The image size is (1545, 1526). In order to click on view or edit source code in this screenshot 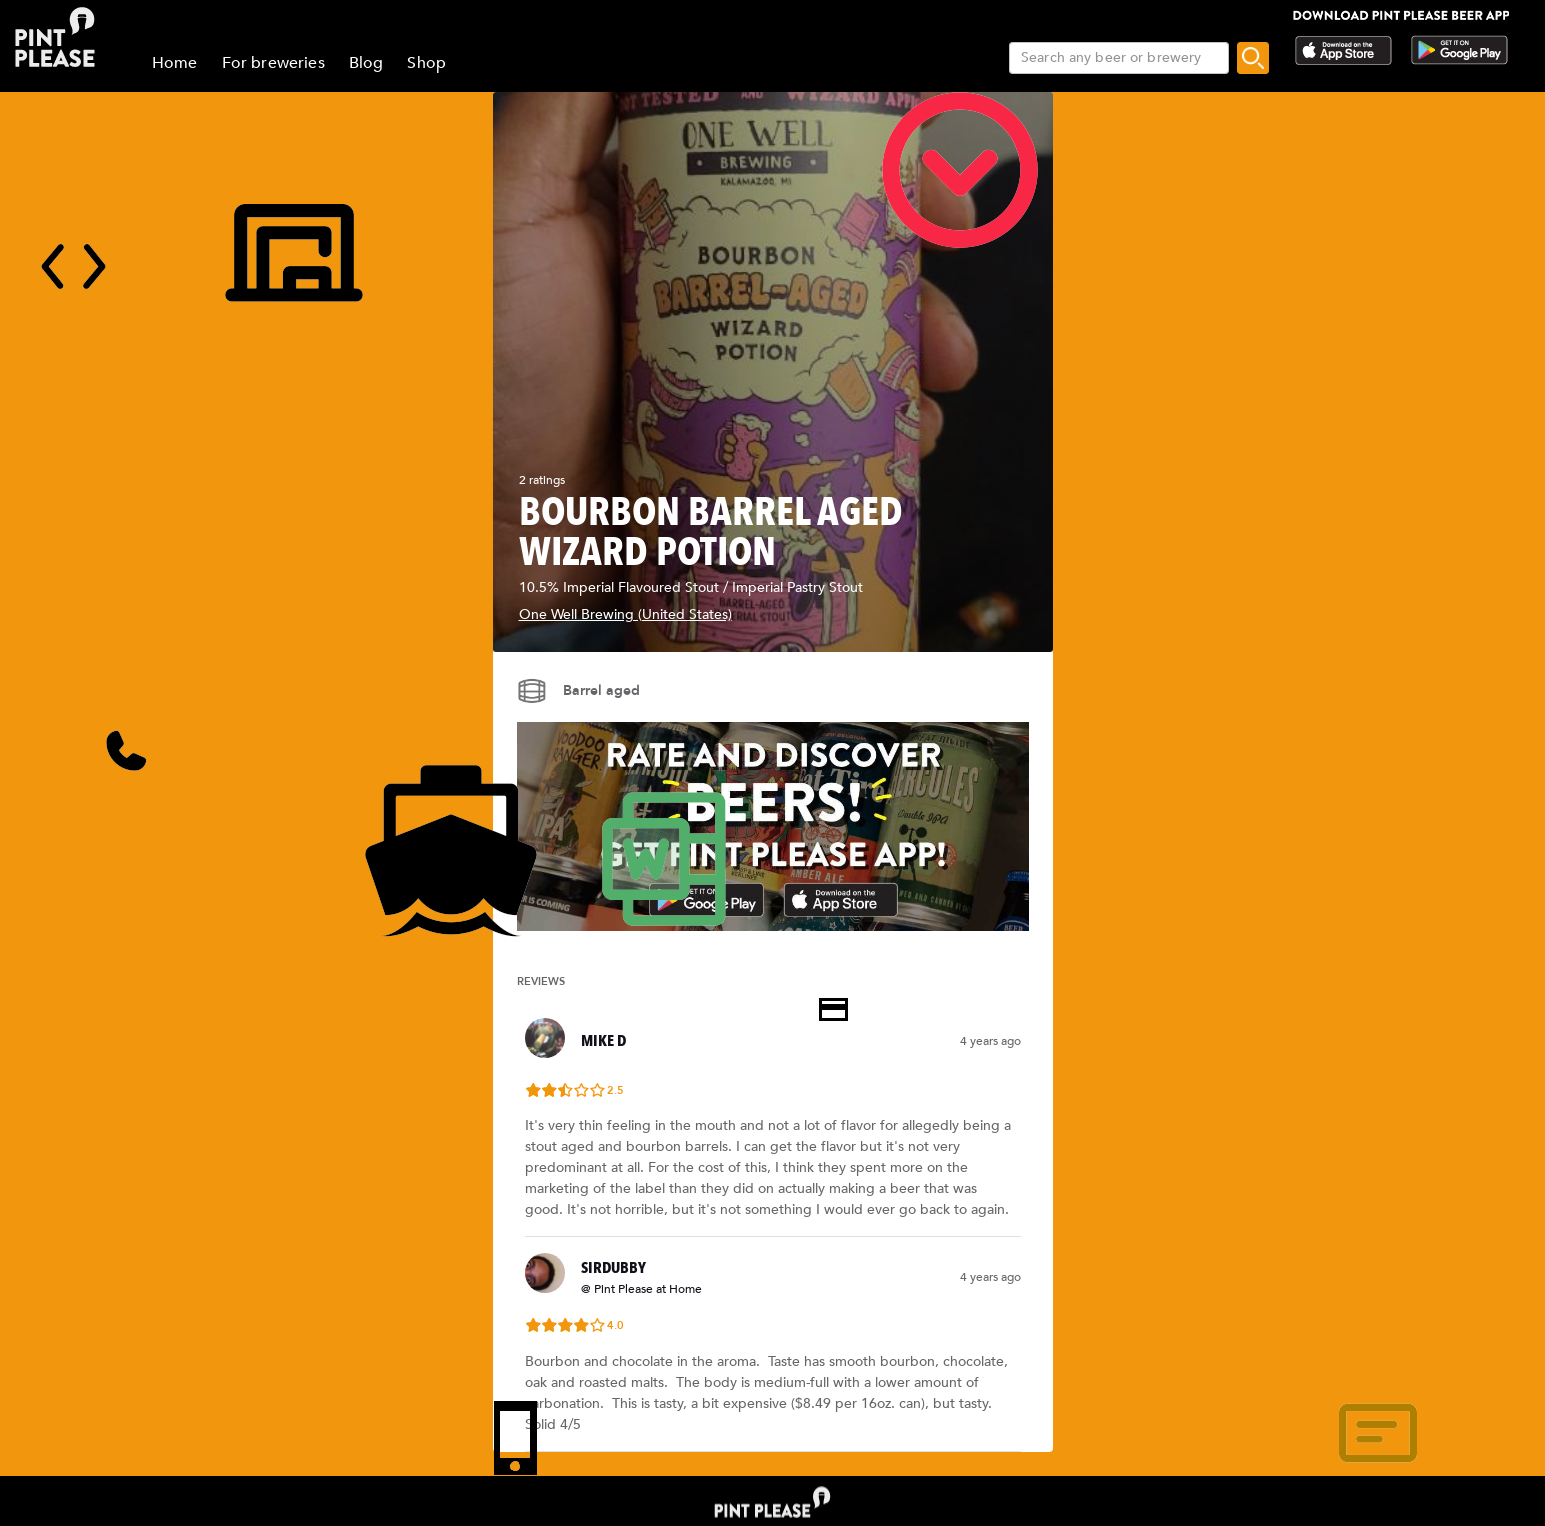, I will do `click(73, 266)`.